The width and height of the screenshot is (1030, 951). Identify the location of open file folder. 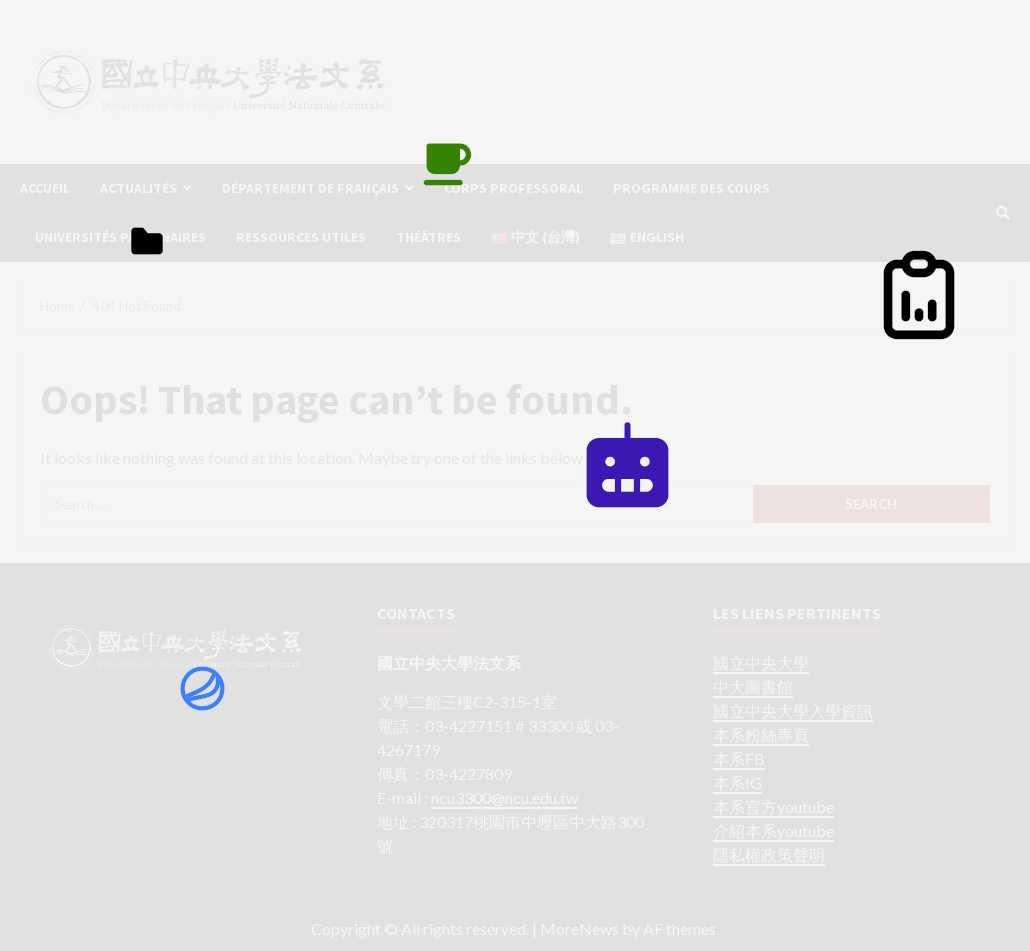
(147, 241).